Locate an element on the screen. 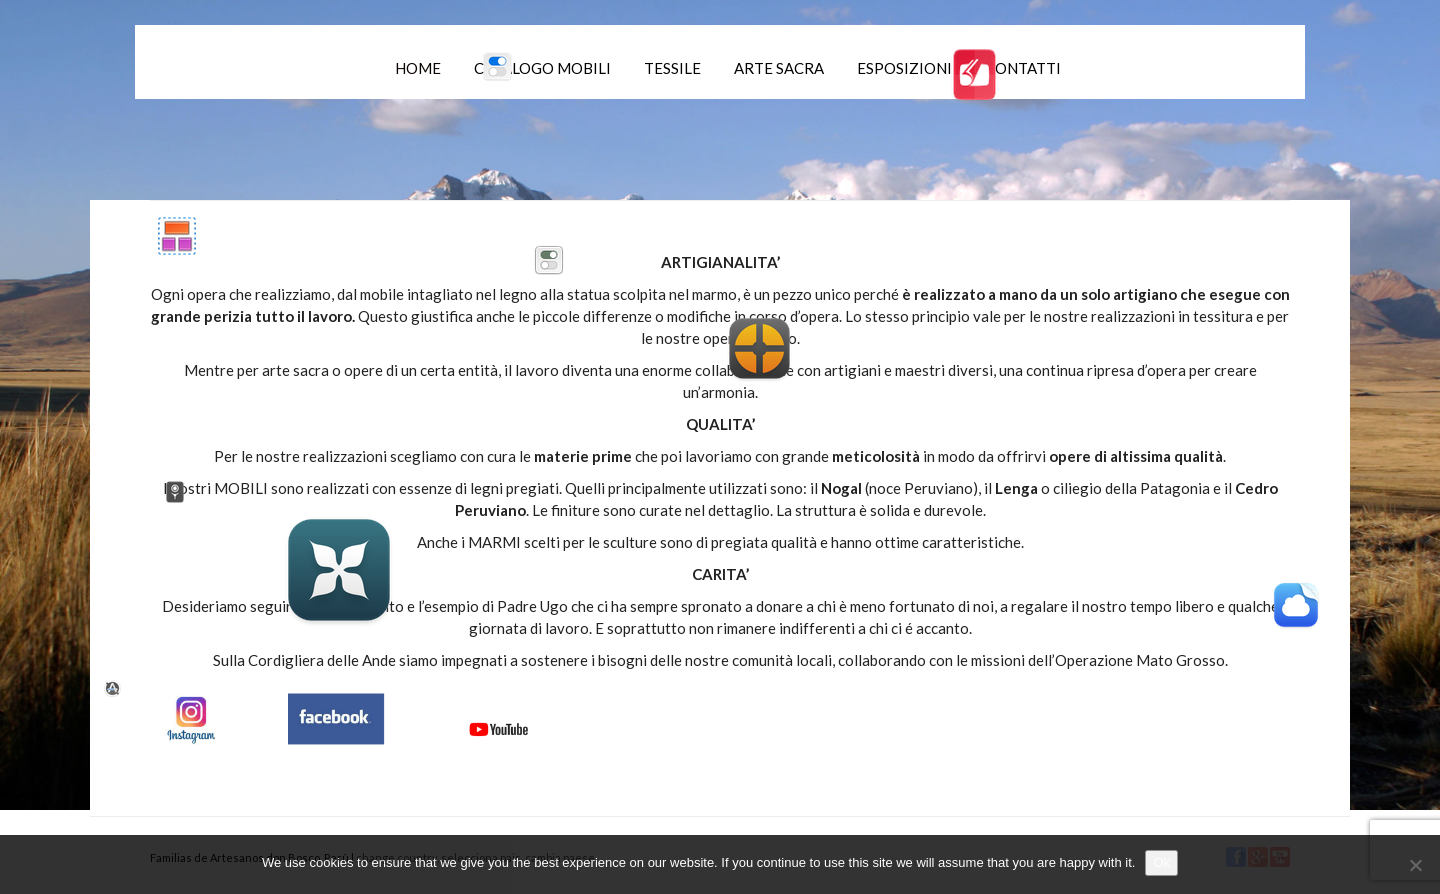 This screenshot has width=1440, height=894. select all items in the current view is located at coordinates (177, 236).